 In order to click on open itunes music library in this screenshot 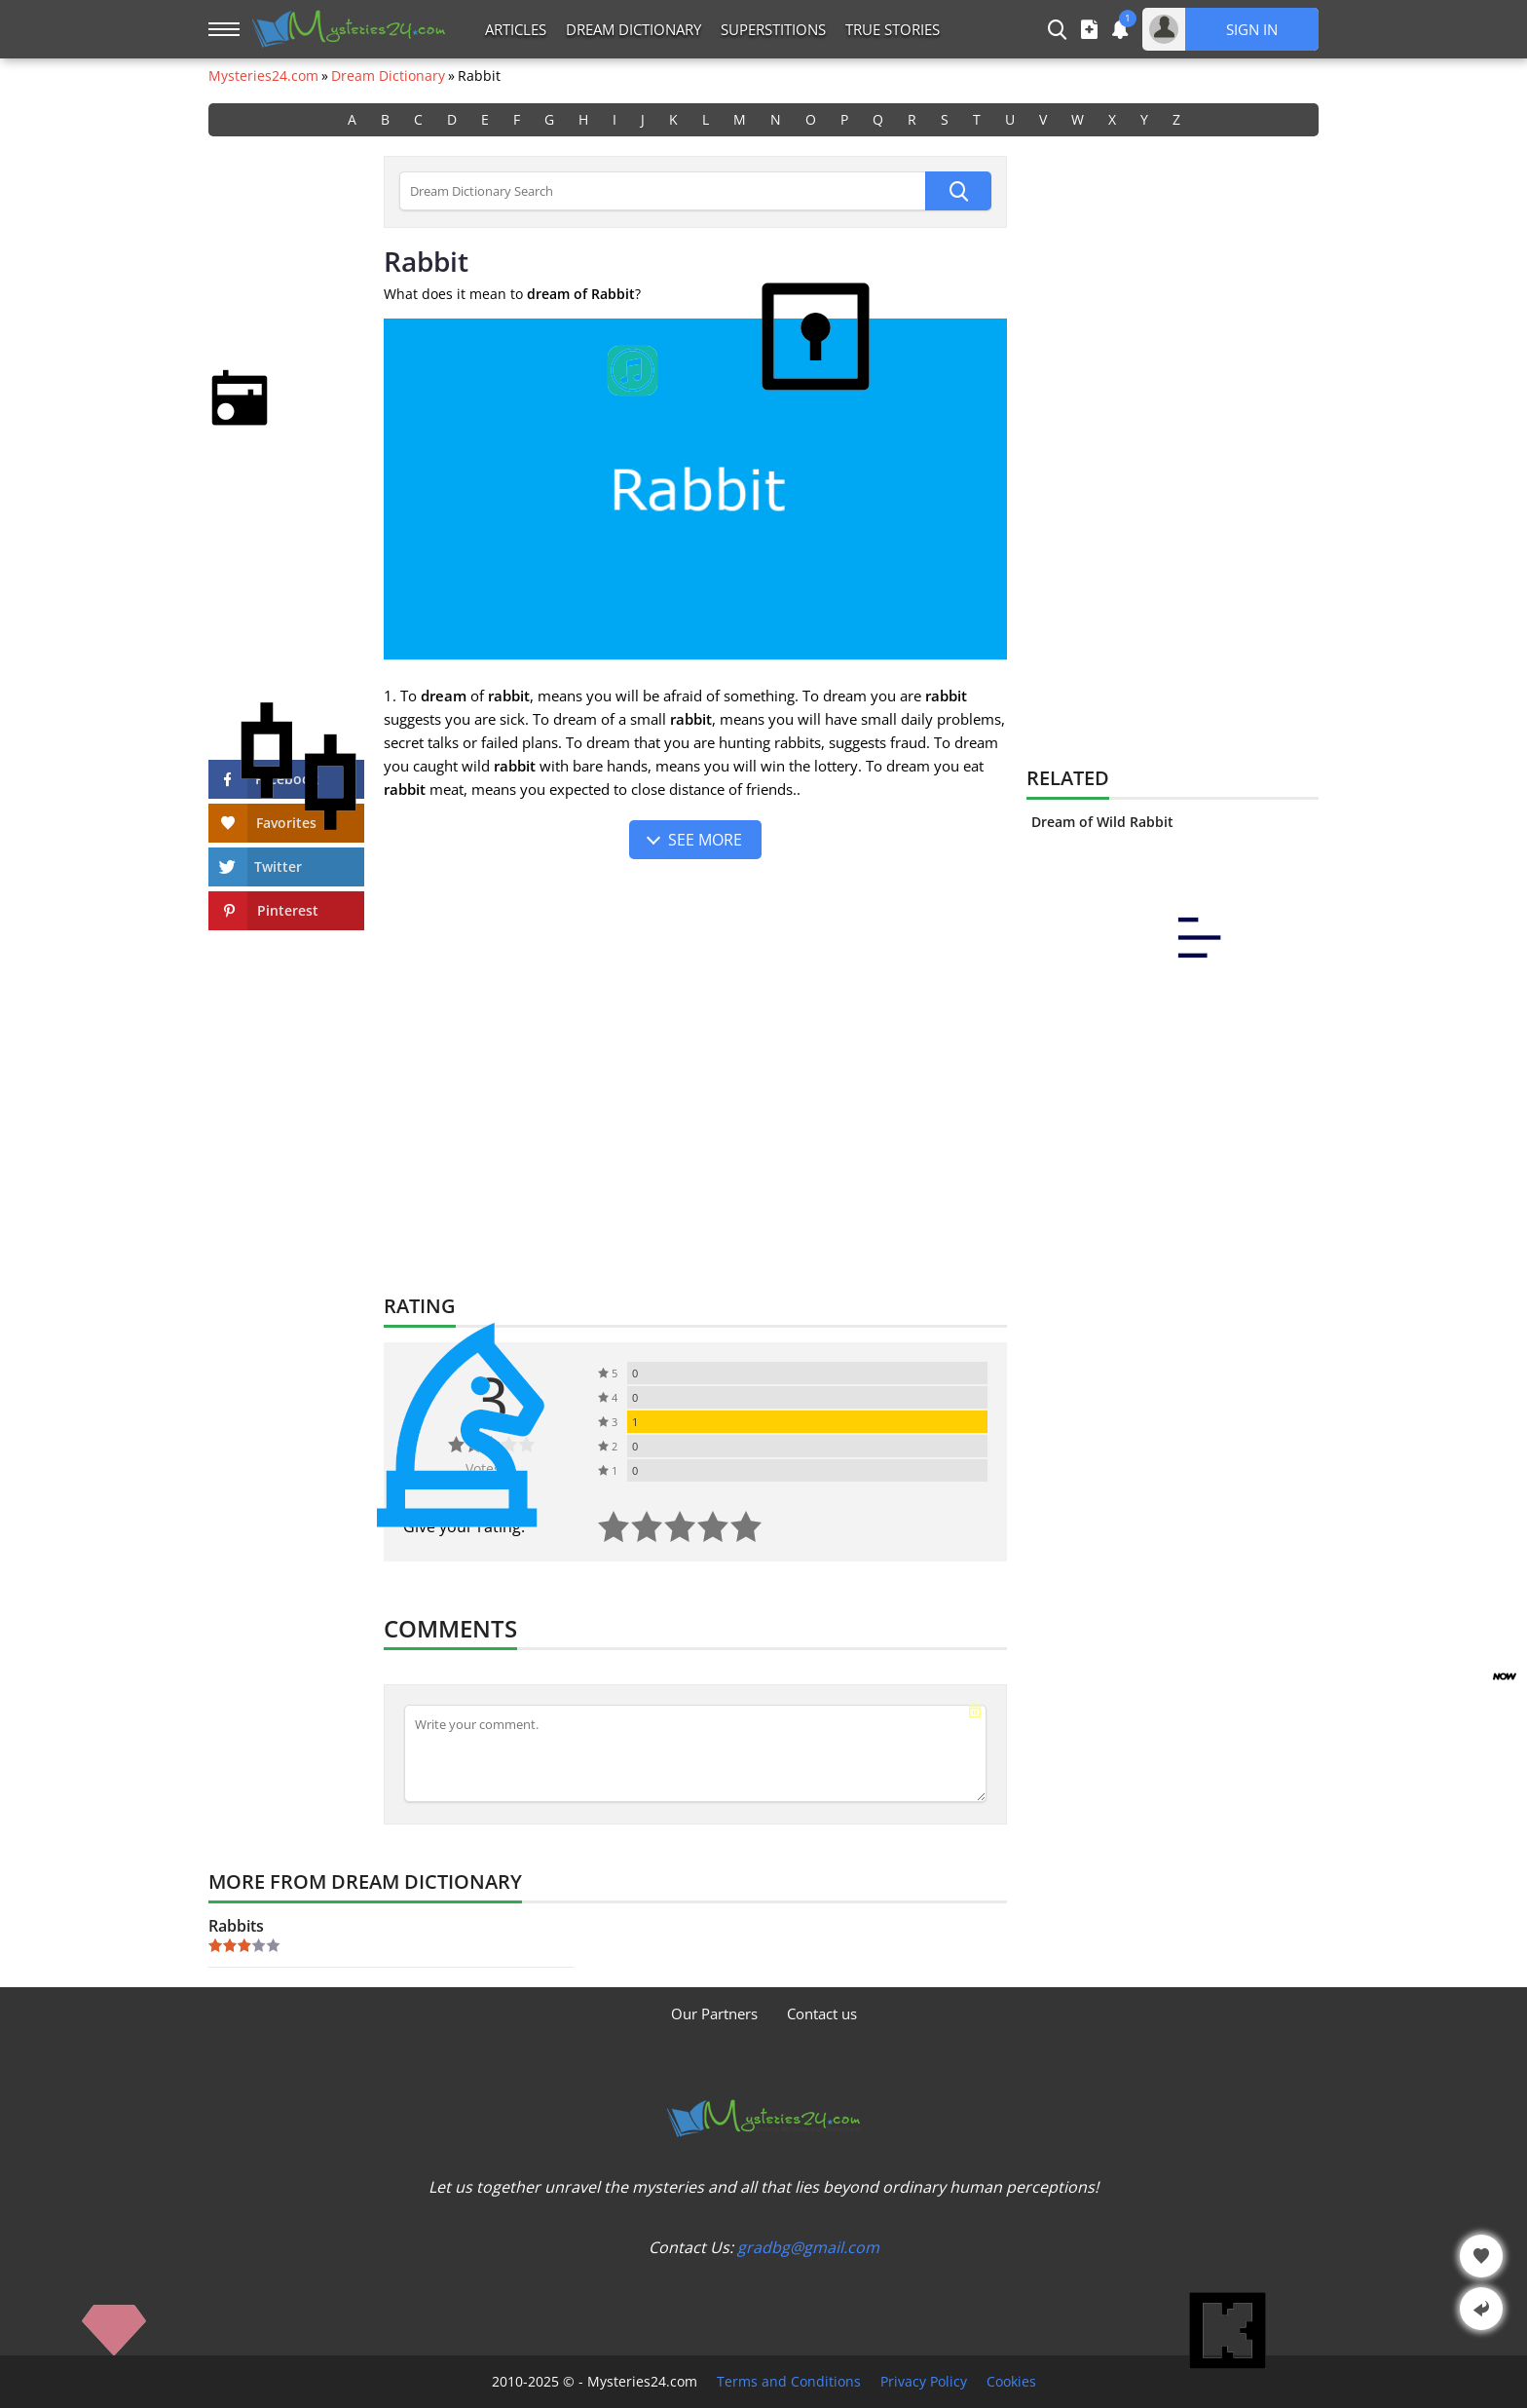, I will do `click(632, 370)`.